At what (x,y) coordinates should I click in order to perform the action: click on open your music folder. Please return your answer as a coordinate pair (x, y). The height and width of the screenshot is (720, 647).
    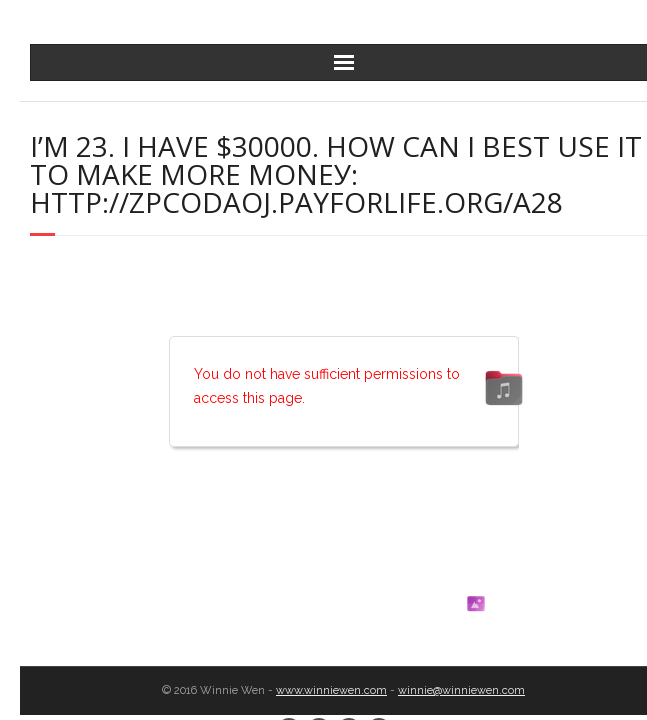
    Looking at the image, I should click on (504, 388).